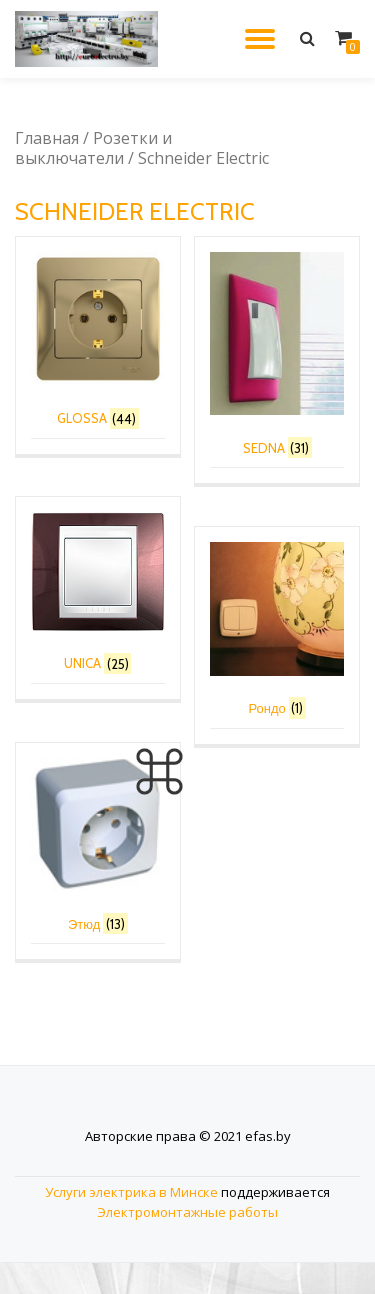  Describe the element at coordinates (159, 771) in the screenshot. I see `access keyboard shortcut settings` at that location.